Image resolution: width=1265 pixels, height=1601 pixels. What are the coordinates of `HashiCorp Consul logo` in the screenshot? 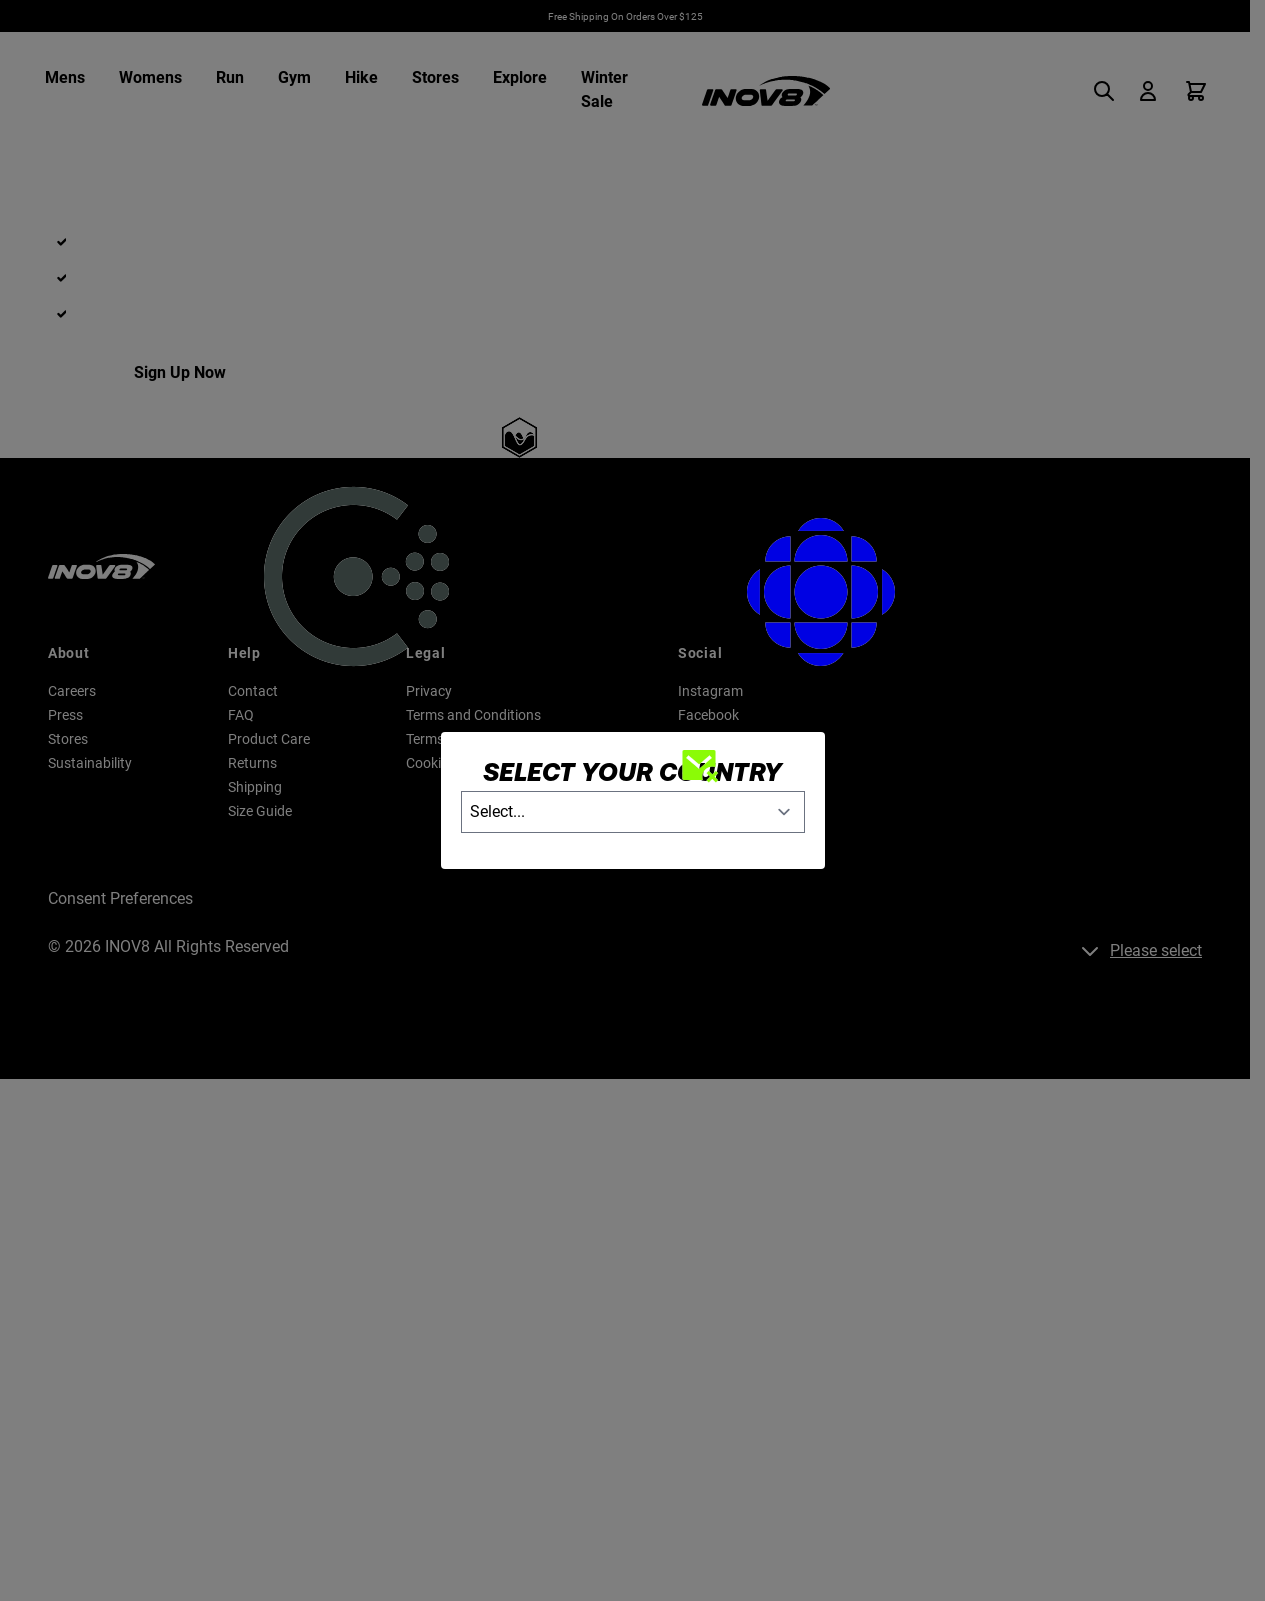 It's located at (356, 576).